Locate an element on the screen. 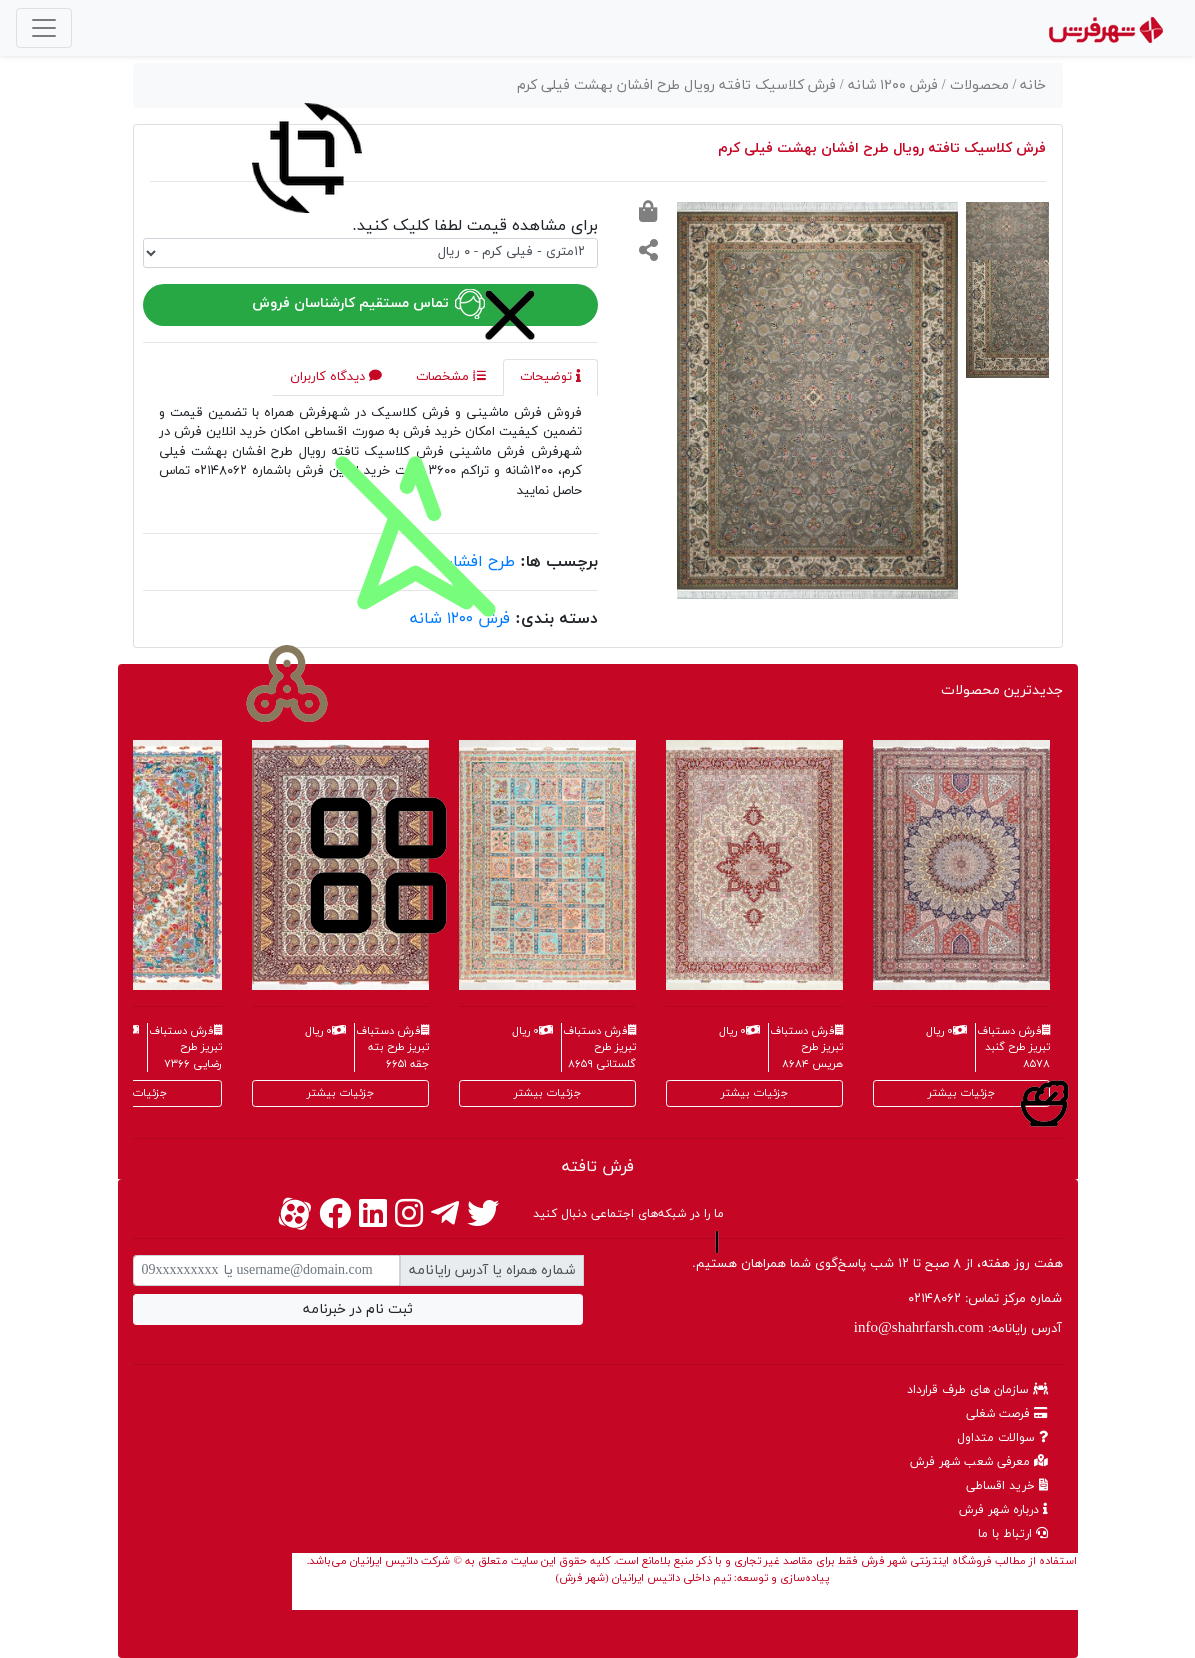  switch to grid view is located at coordinates (378, 865).